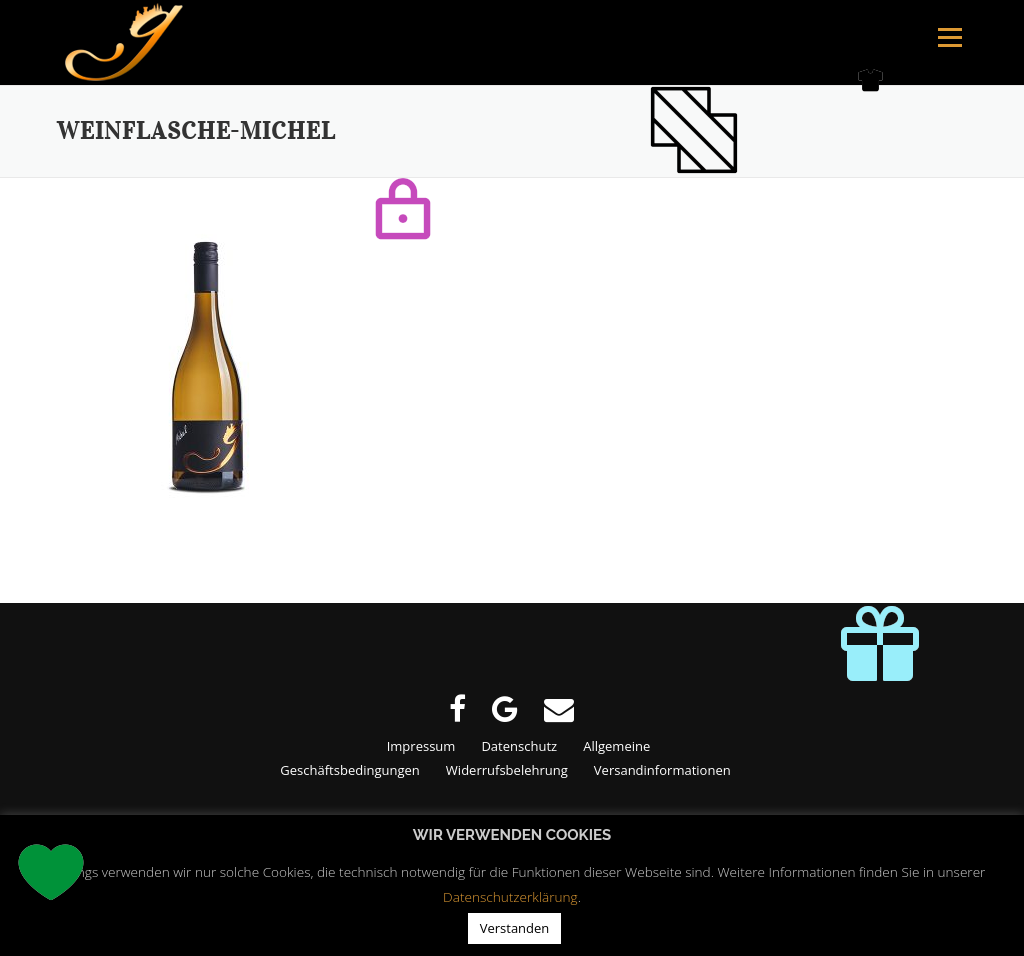 This screenshot has height=956, width=1024. I want to click on lock or secure this item, so click(403, 212).